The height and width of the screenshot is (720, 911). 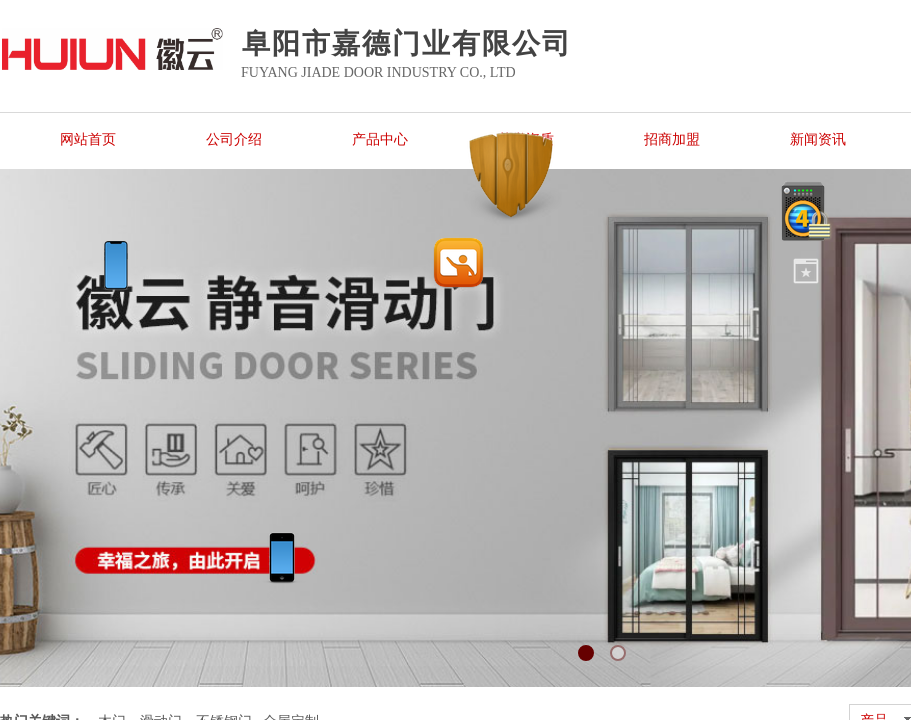 What do you see at coordinates (806, 271) in the screenshot?
I see `access your favorites in the media library` at bounding box center [806, 271].